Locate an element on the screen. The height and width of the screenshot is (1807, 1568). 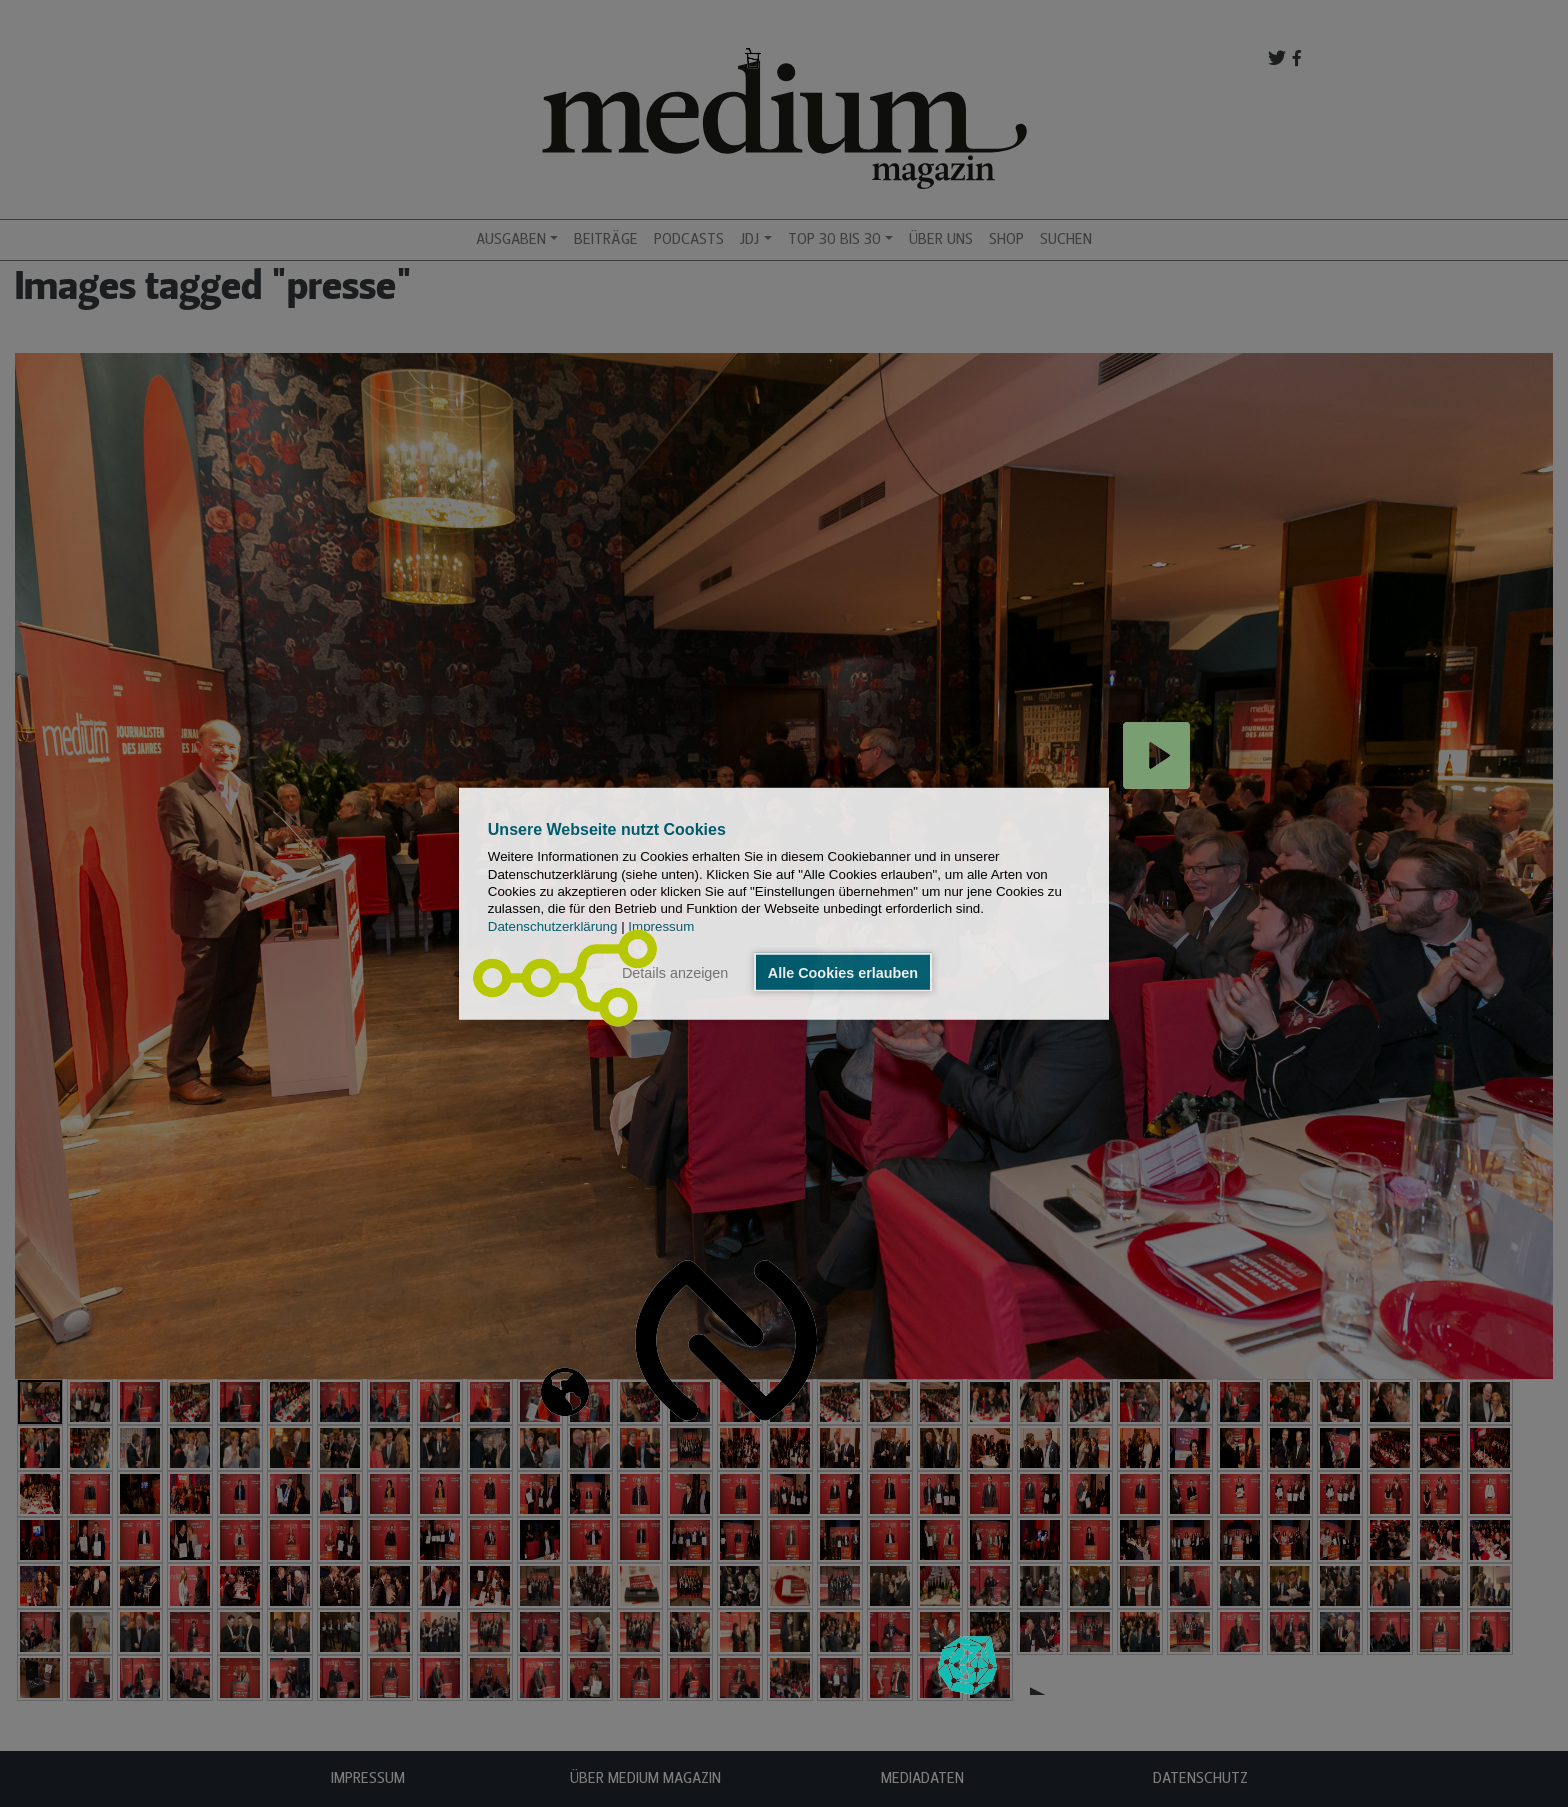
link to PyG (PyTorch Geometric) library or documentation is located at coordinates (967, 1665).